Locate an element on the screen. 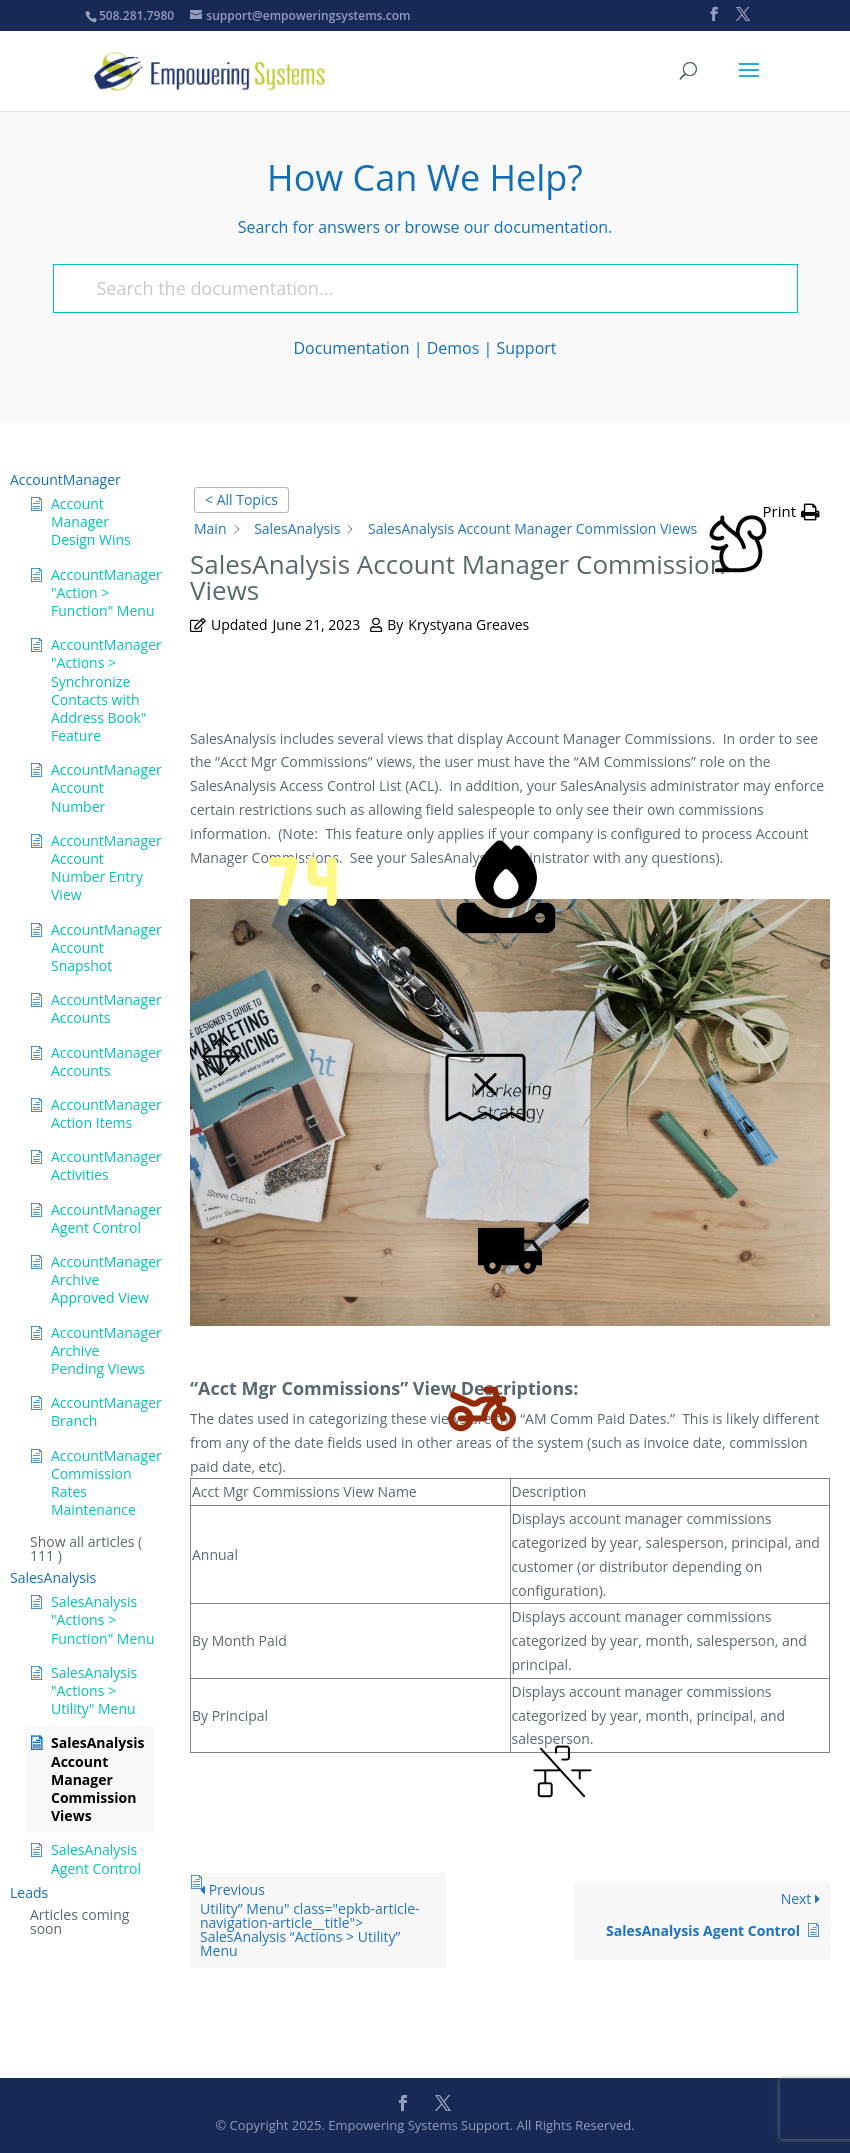  displays the number 74 as a label or count indicator is located at coordinates (302, 881).